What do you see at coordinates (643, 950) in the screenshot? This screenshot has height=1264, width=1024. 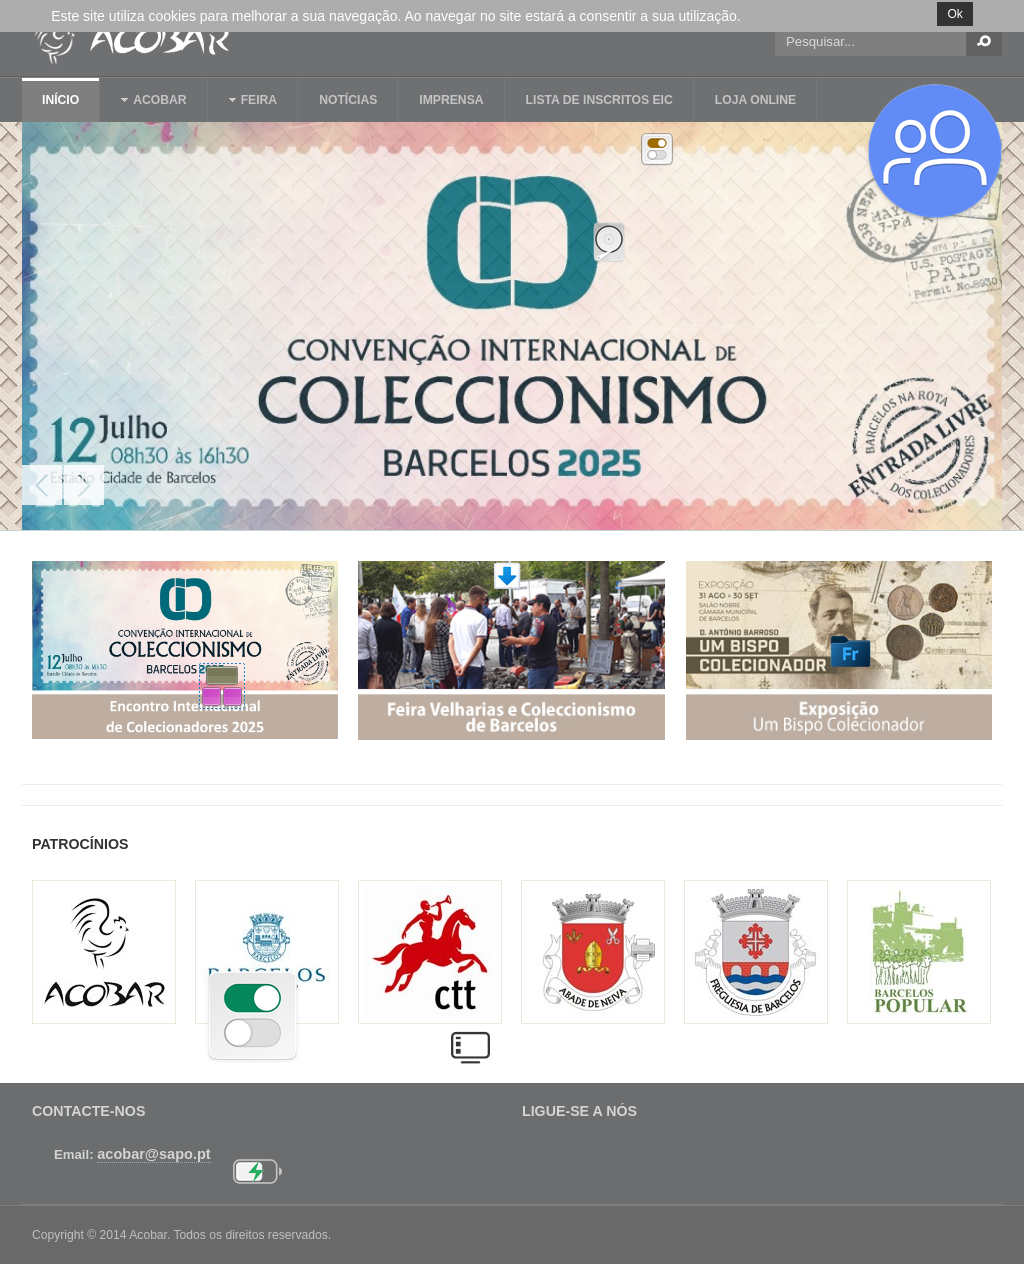 I see `print the current file or document` at bounding box center [643, 950].